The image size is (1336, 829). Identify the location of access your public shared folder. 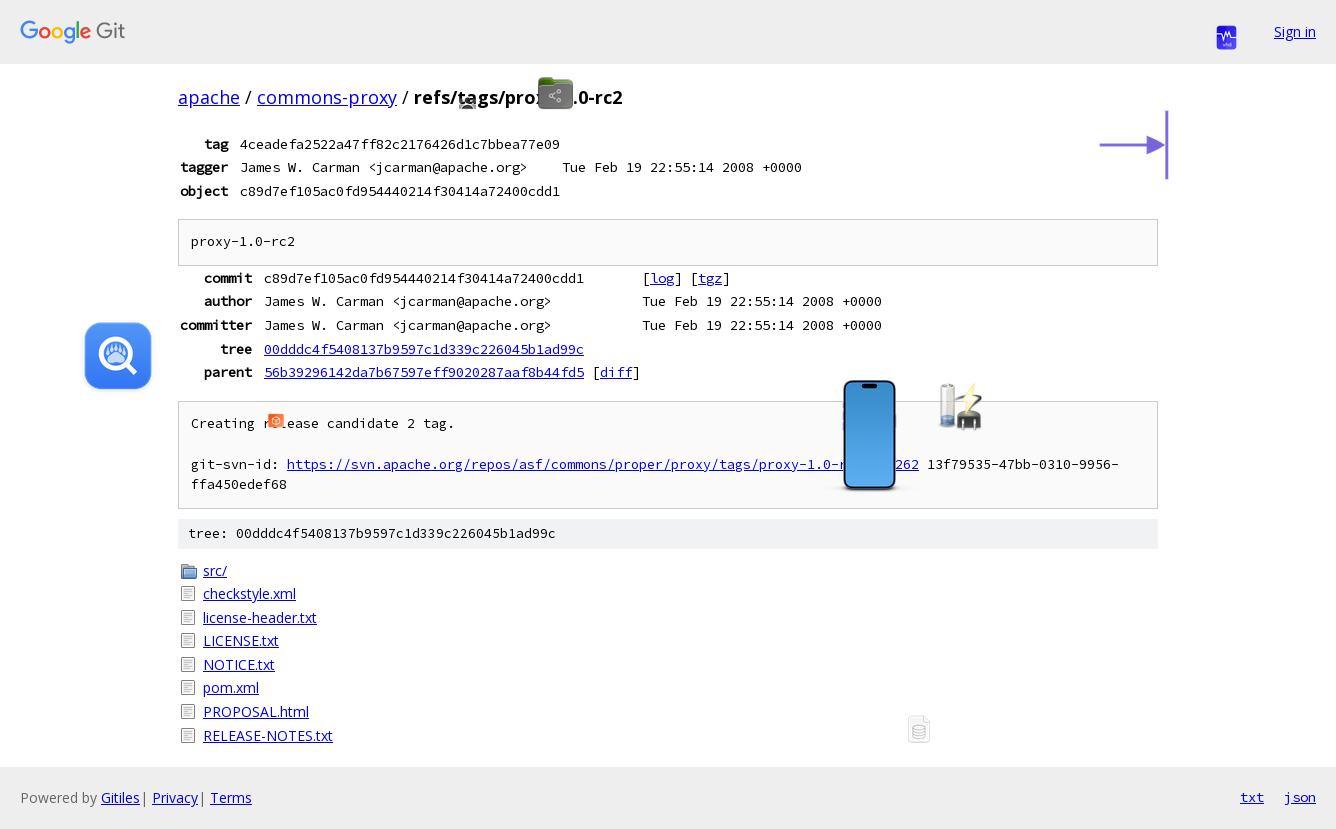
(555, 92).